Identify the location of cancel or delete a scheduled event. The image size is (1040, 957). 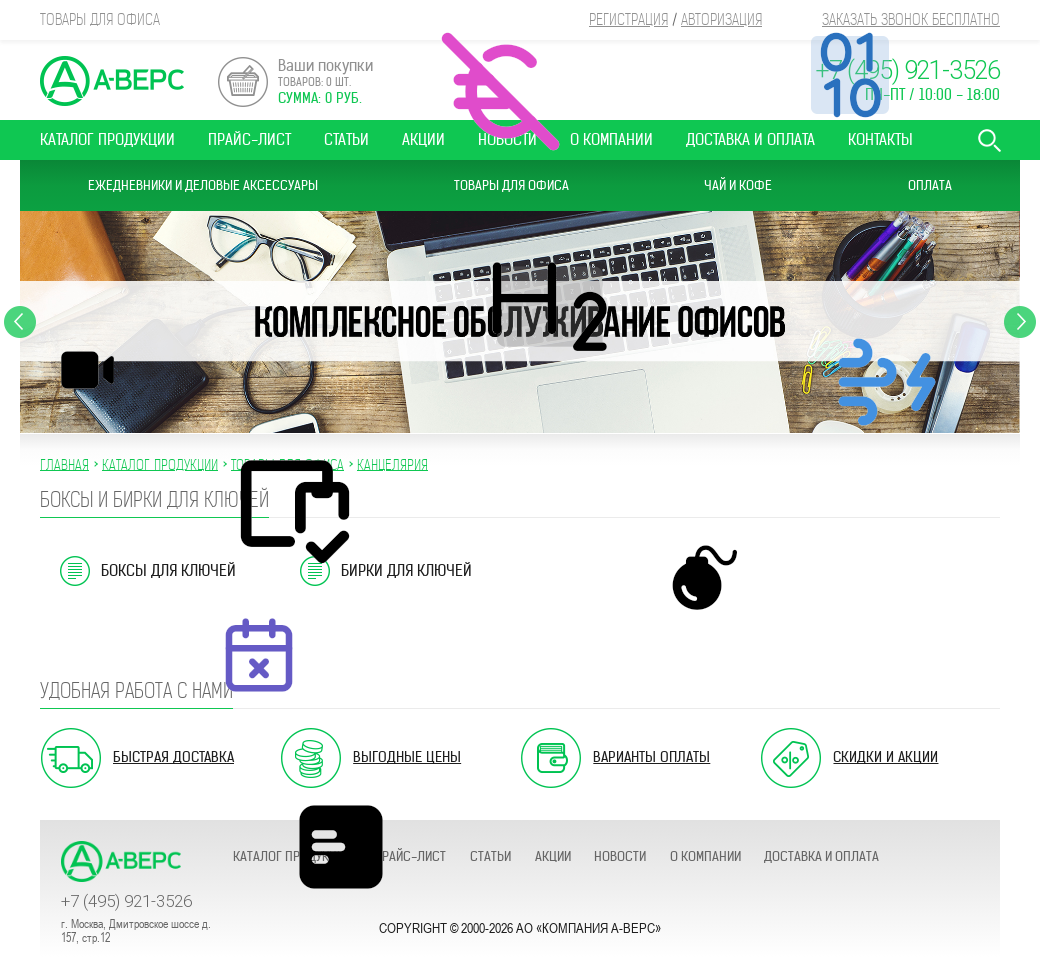
(259, 655).